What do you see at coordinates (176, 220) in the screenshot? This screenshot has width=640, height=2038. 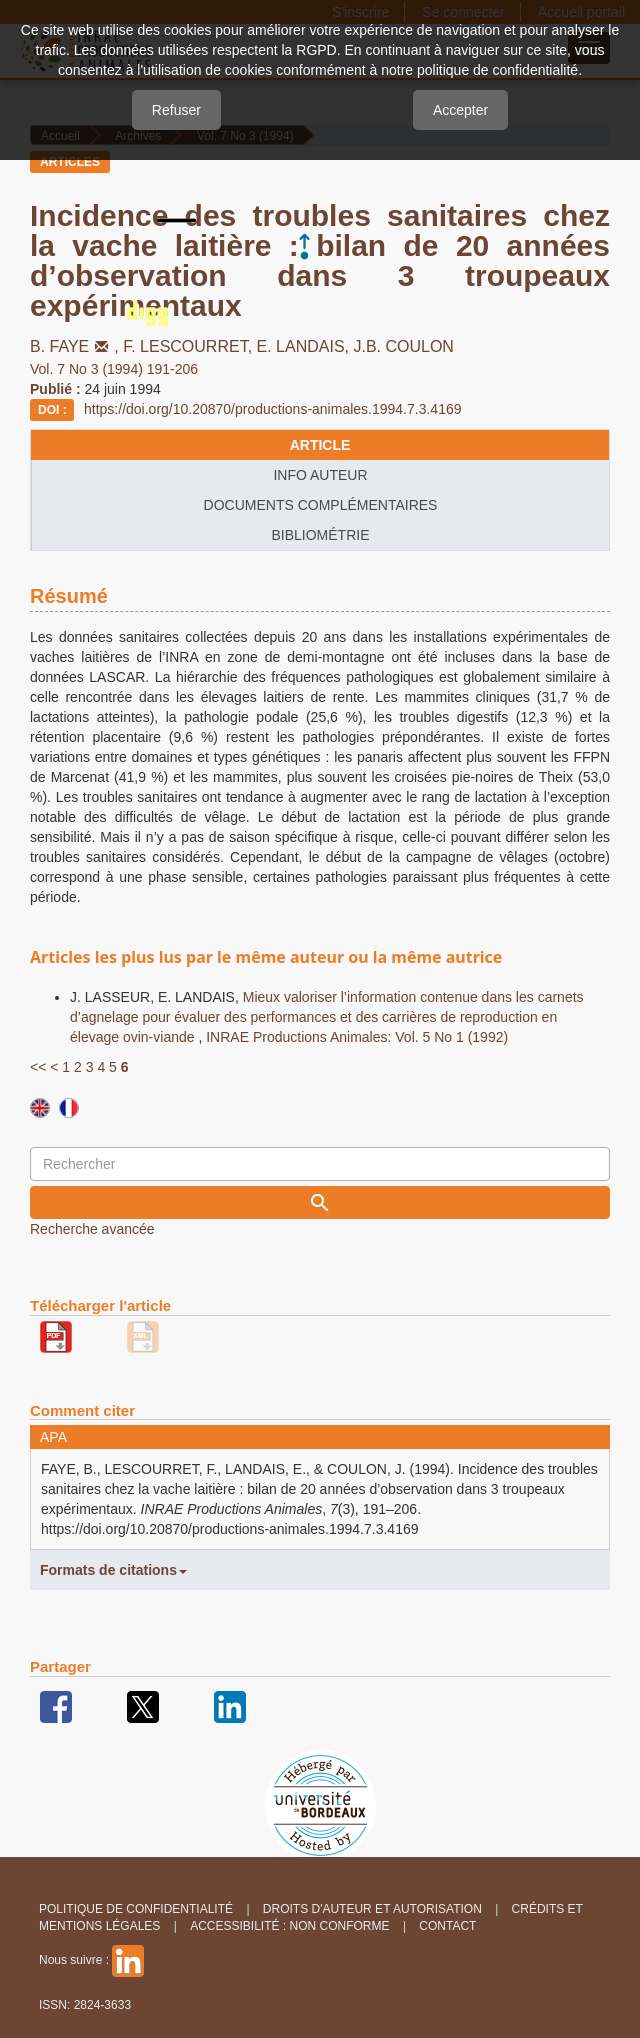 I see `remove an item from a list` at bounding box center [176, 220].